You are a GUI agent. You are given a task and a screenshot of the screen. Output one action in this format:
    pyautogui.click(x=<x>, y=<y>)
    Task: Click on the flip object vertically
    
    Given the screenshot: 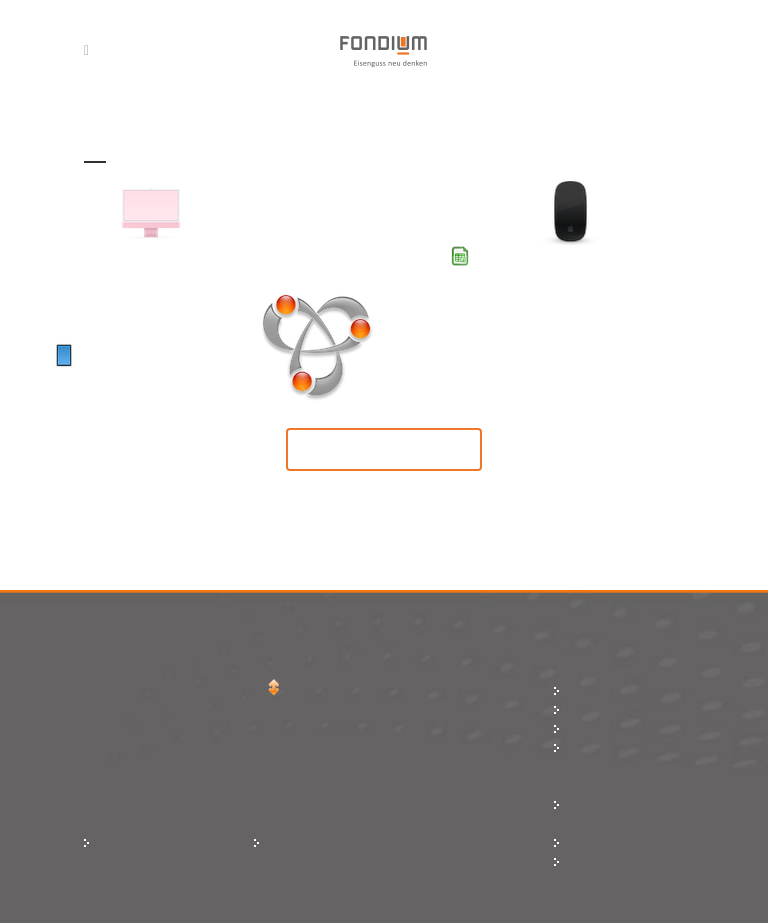 What is the action you would take?
    pyautogui.click(x=274, y=688)
    